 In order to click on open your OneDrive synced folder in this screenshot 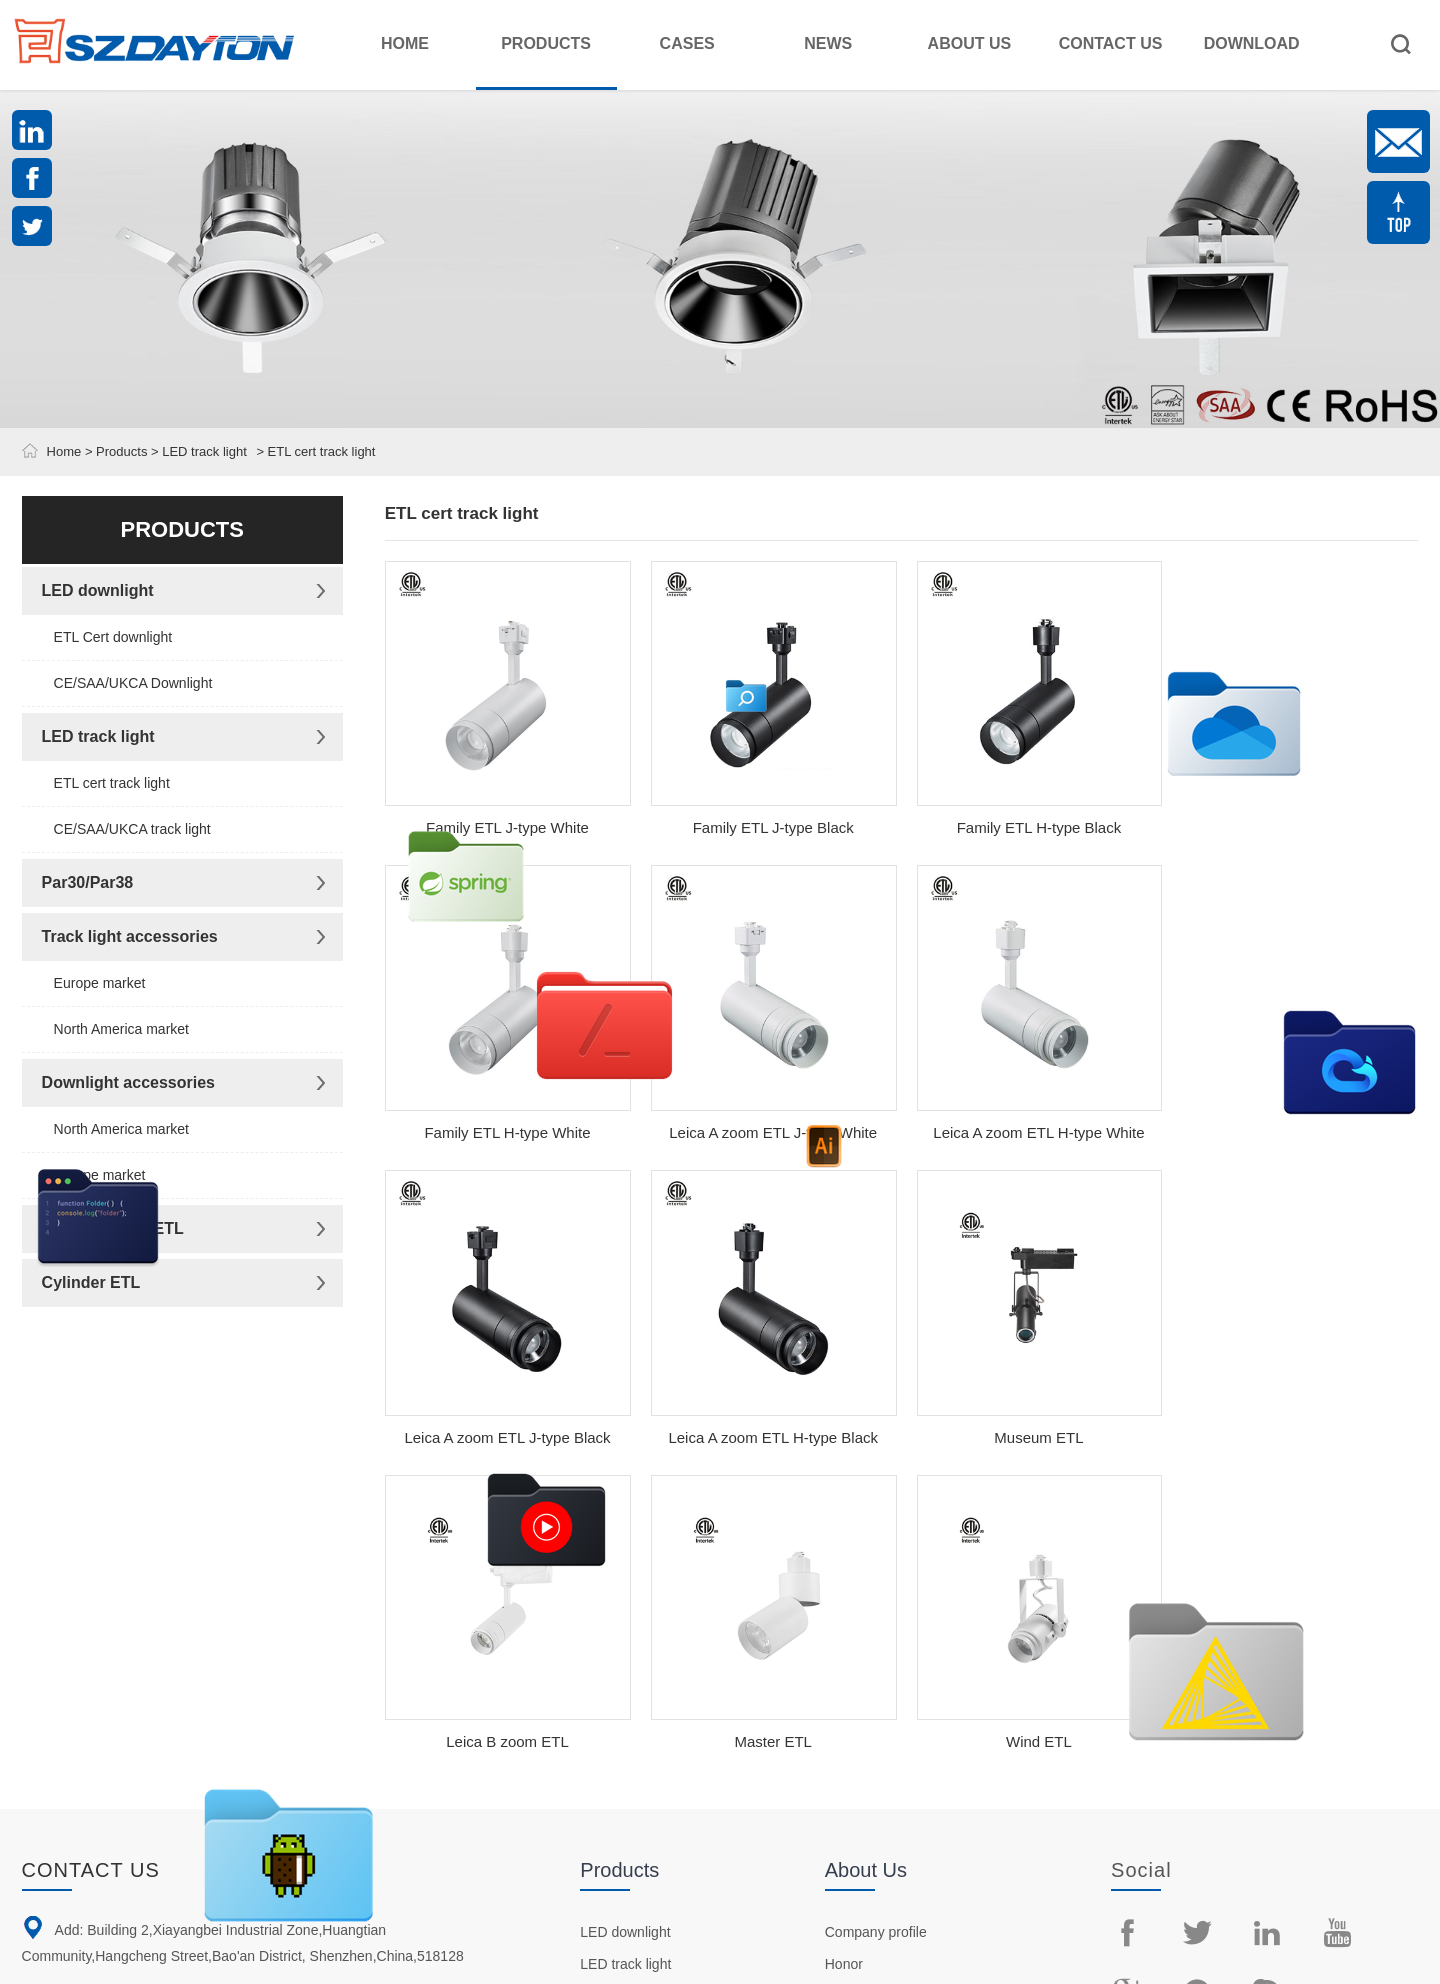, I will do `click(1233, 727)`.